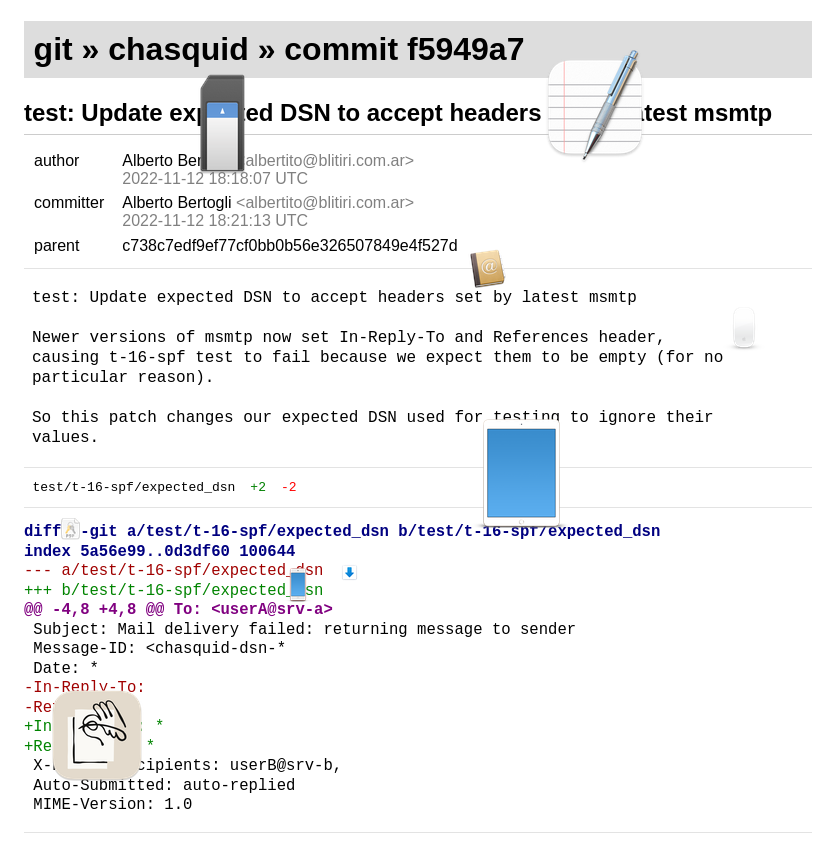 The image size is (836, 868). I want to click on open TextEdit to create or edit documents, so click(595, 107).